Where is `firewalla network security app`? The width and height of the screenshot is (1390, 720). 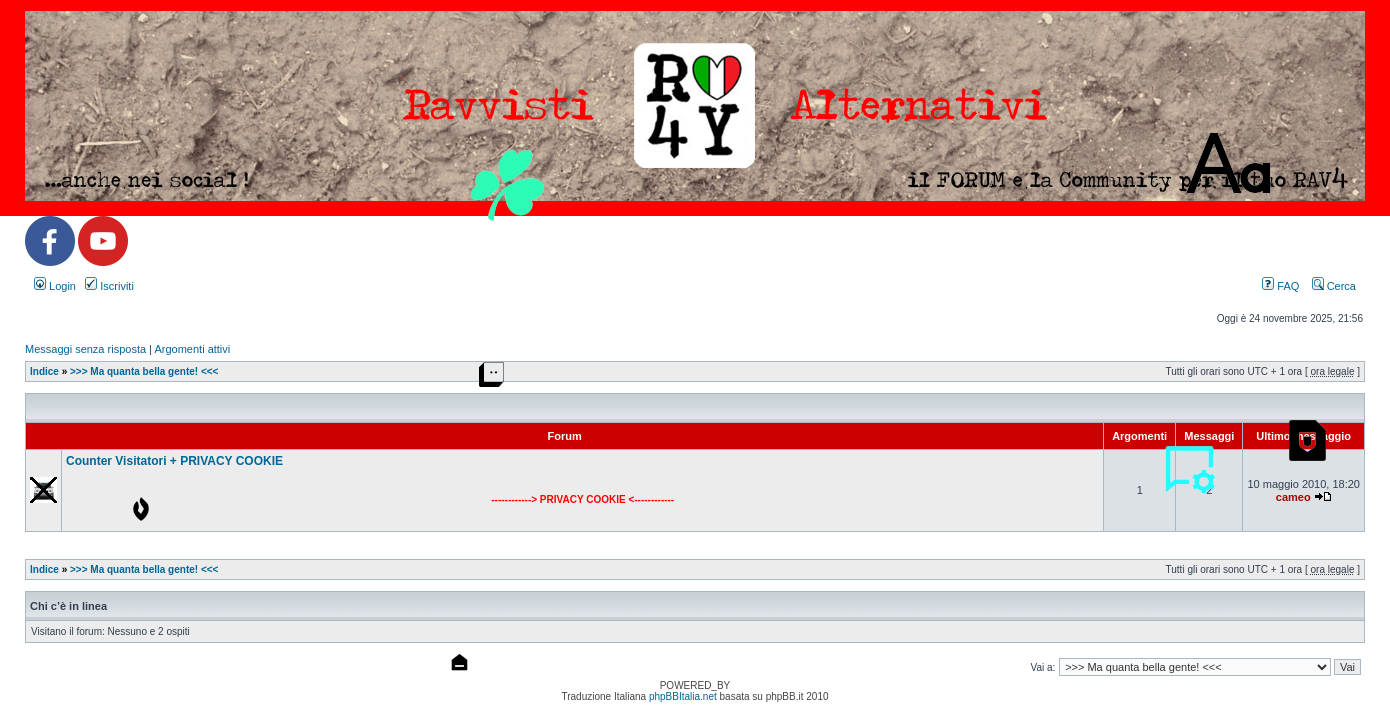
firewalla network security app is located at coordinates (141, 509).